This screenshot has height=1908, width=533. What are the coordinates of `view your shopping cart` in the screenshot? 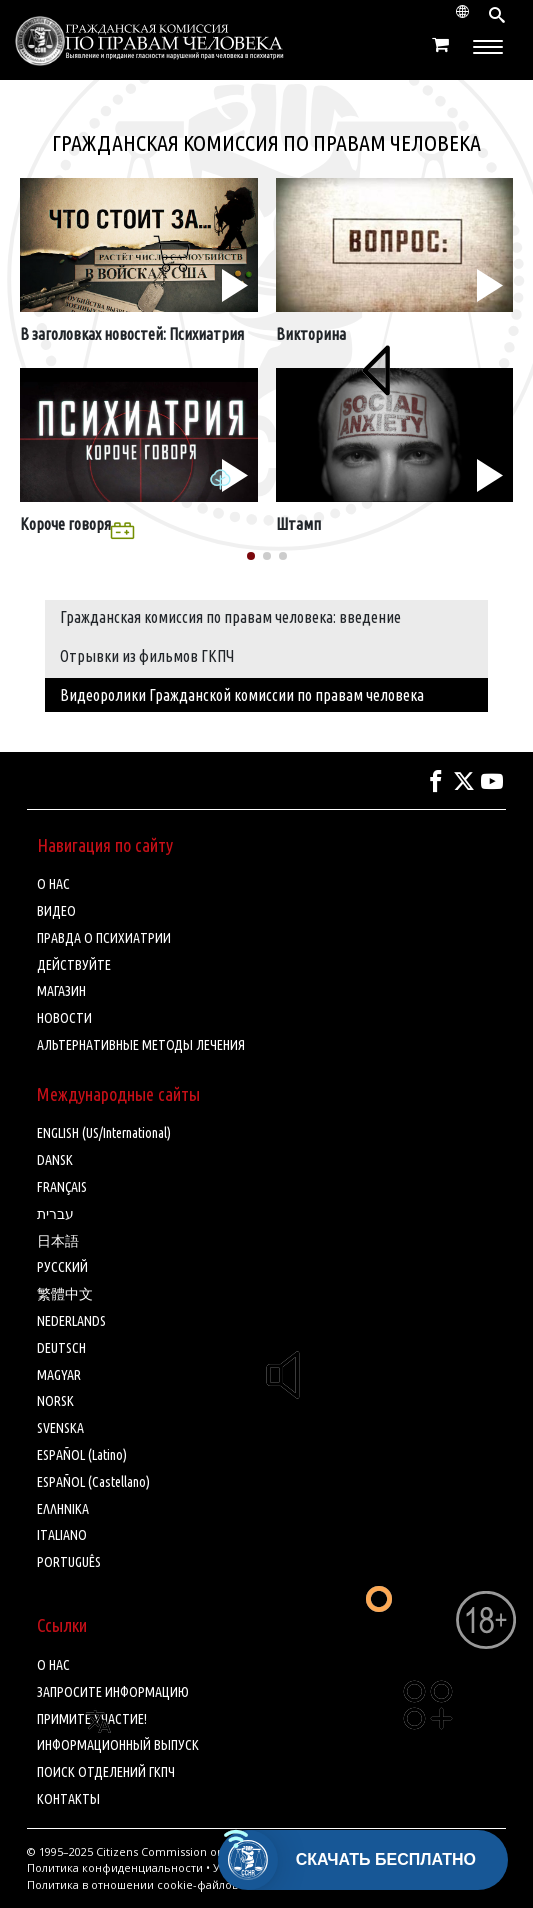 It's located at (172, 254).